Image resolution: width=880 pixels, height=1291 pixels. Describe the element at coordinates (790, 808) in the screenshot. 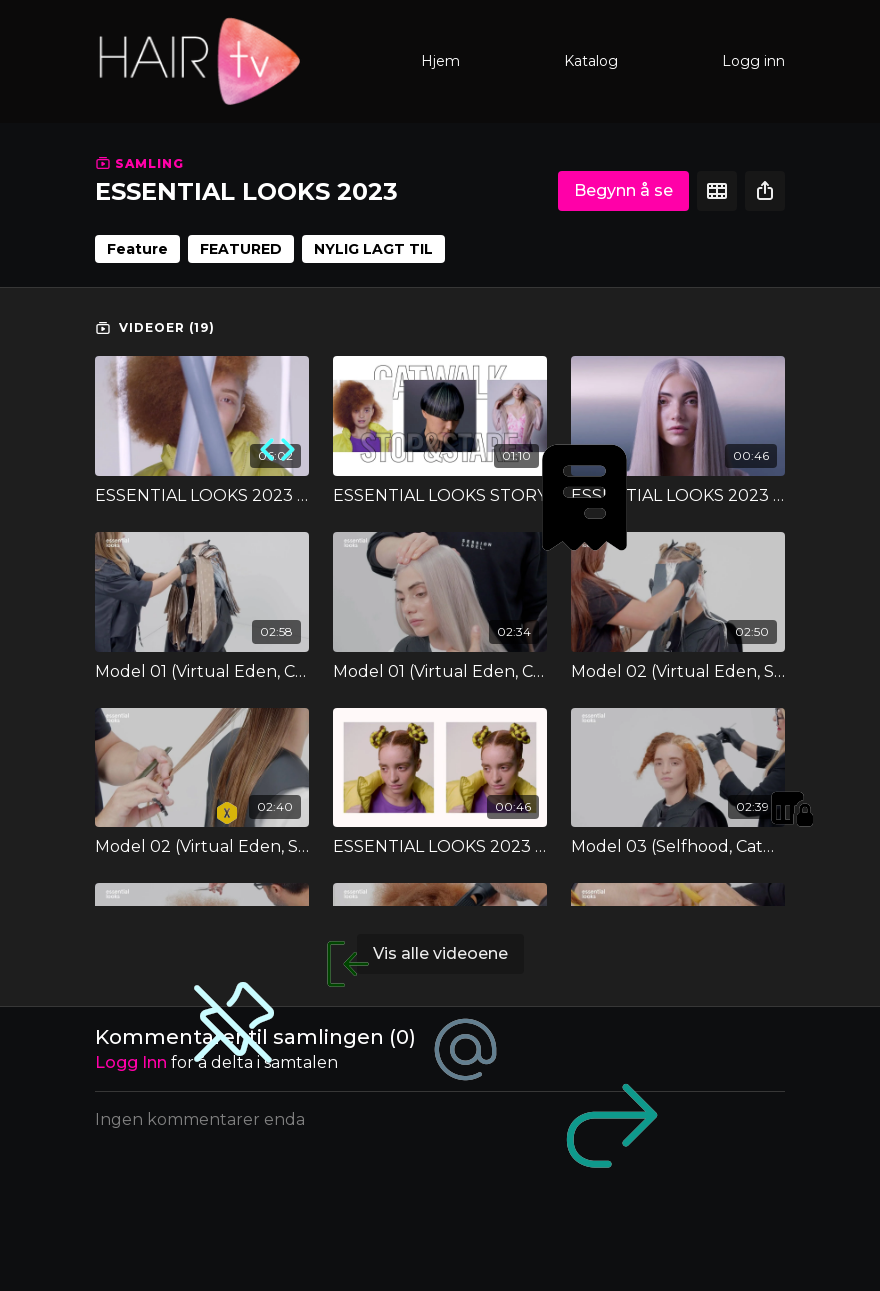

I see `lock a column in a spreadsheet or table` at that location.